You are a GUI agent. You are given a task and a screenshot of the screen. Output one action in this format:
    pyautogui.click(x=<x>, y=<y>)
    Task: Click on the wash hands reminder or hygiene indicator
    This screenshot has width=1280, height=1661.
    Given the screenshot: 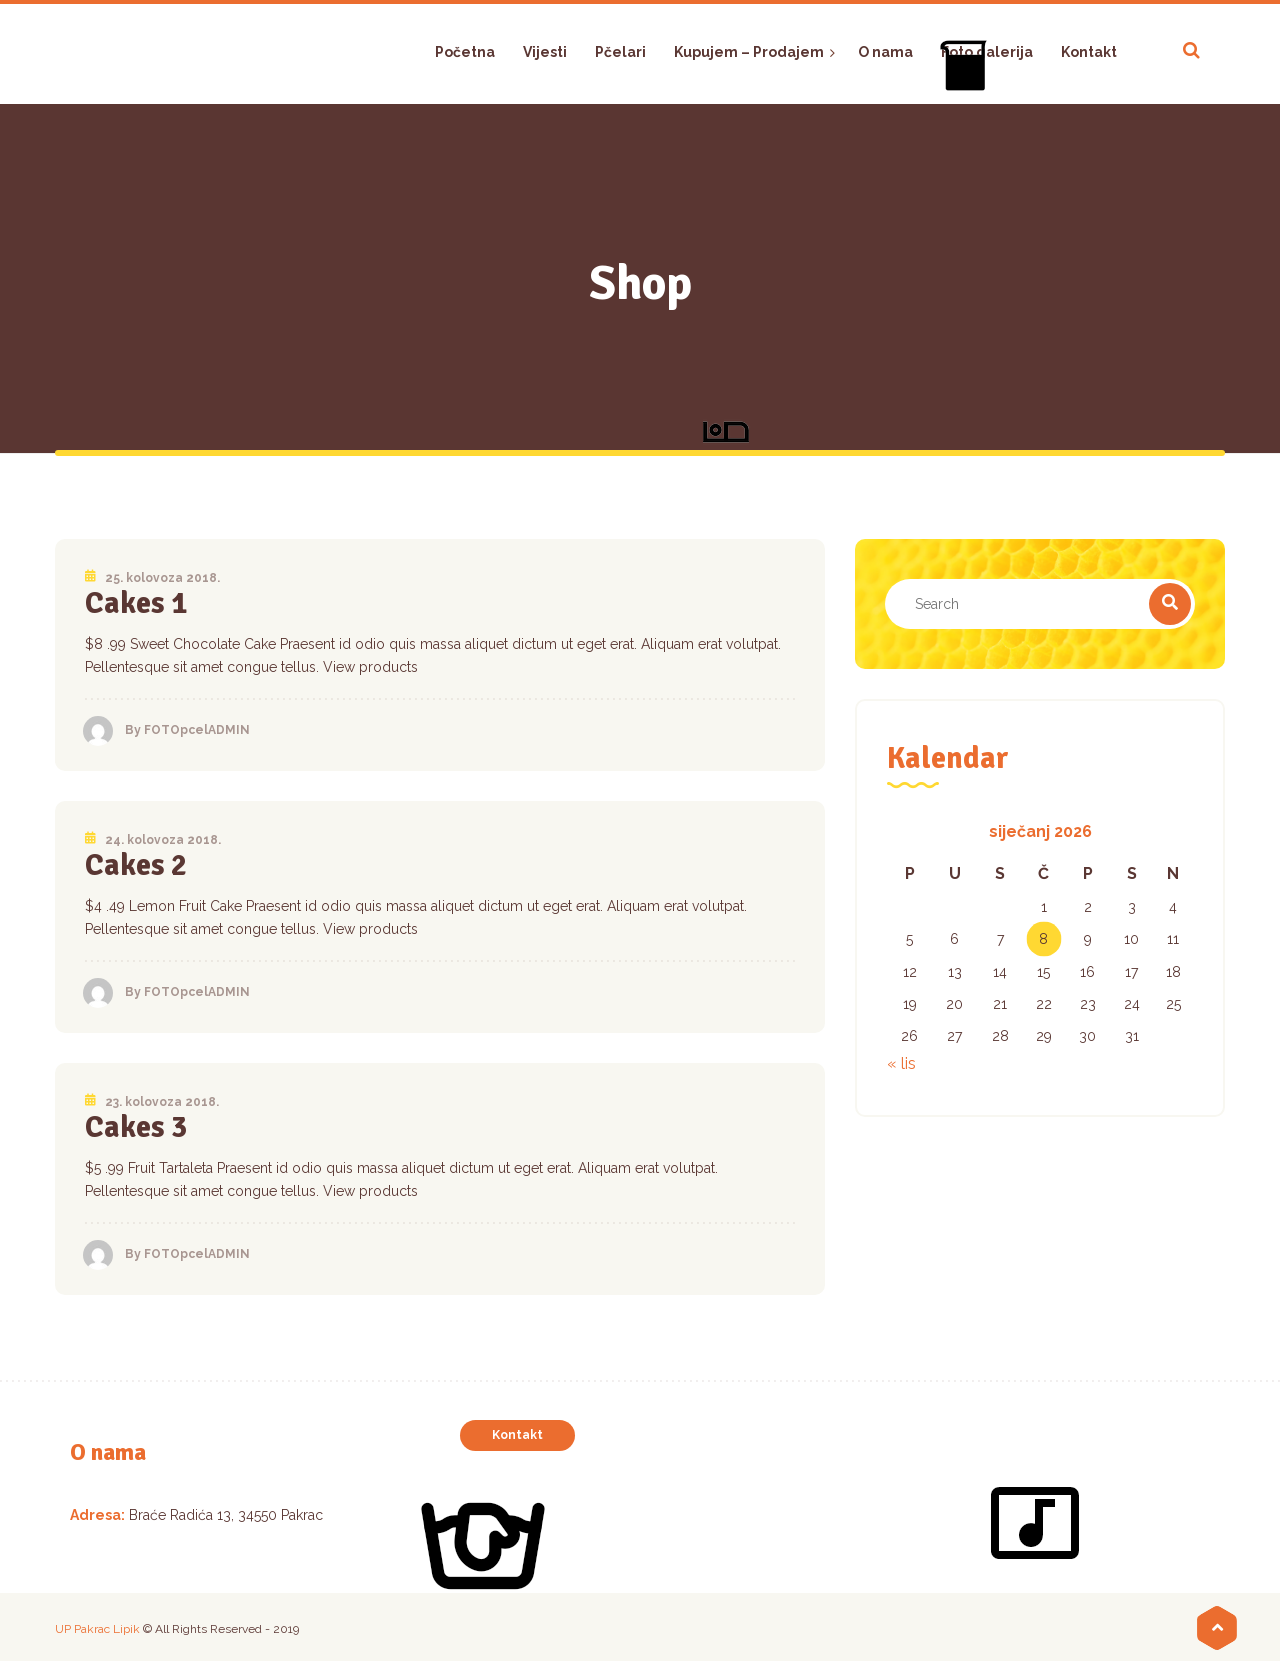 What is the action you would take?
    pyautogui.click(x=483, y=1546)
    